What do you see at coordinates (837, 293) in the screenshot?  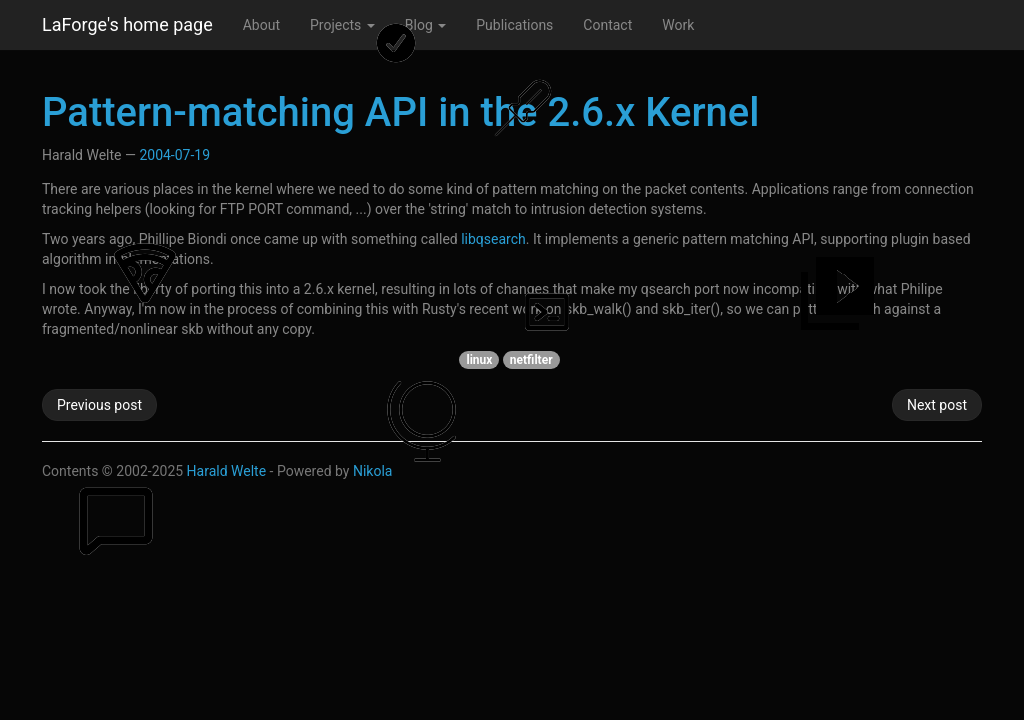 I see `access your video library` at bounding box center [837, 293].